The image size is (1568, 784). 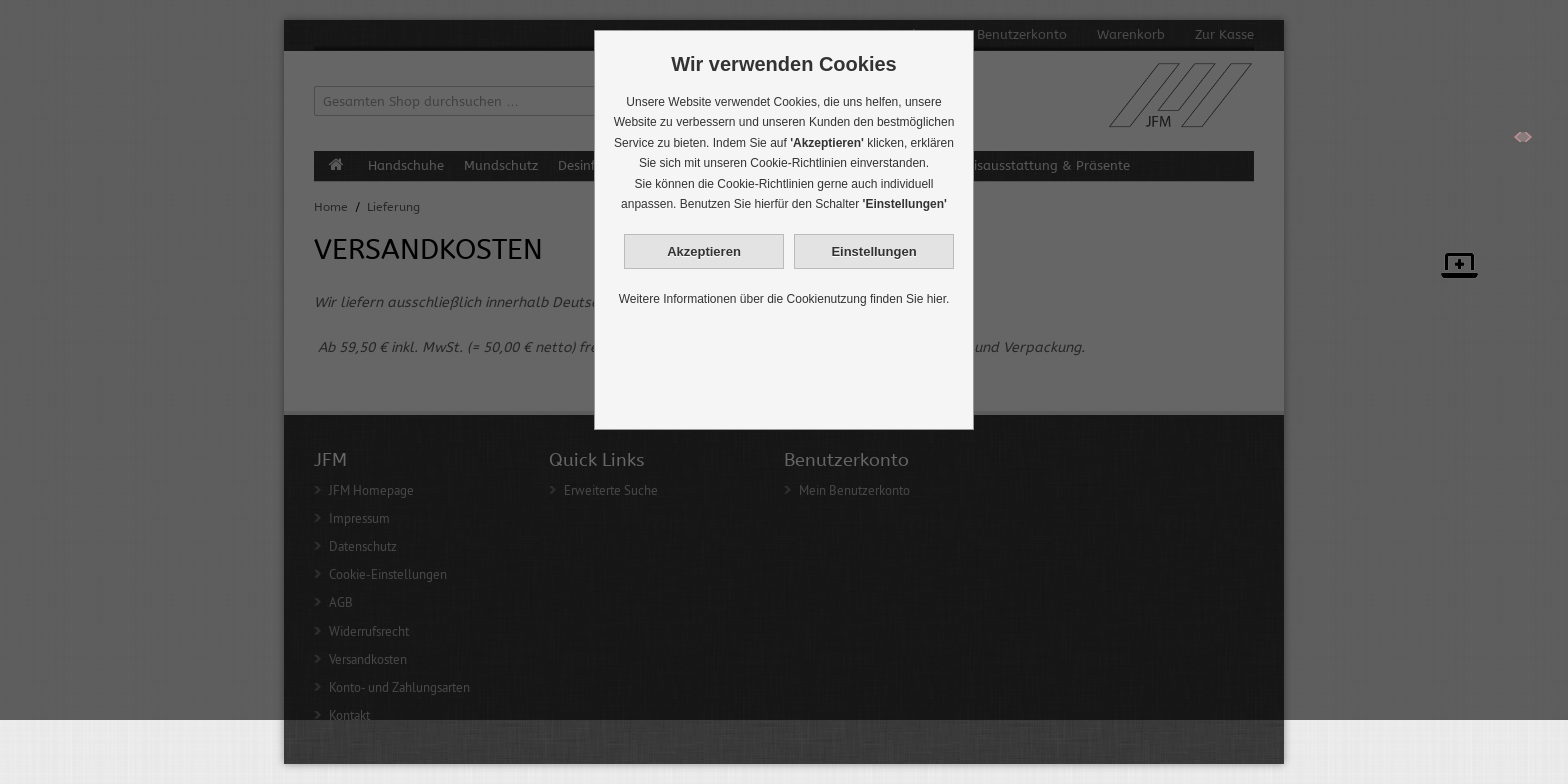 What do you see at coordinates (1459, 265) in the screenshot?
I see `access telemedicine or virtual healthcare services` at bounding box center [1459, 265].